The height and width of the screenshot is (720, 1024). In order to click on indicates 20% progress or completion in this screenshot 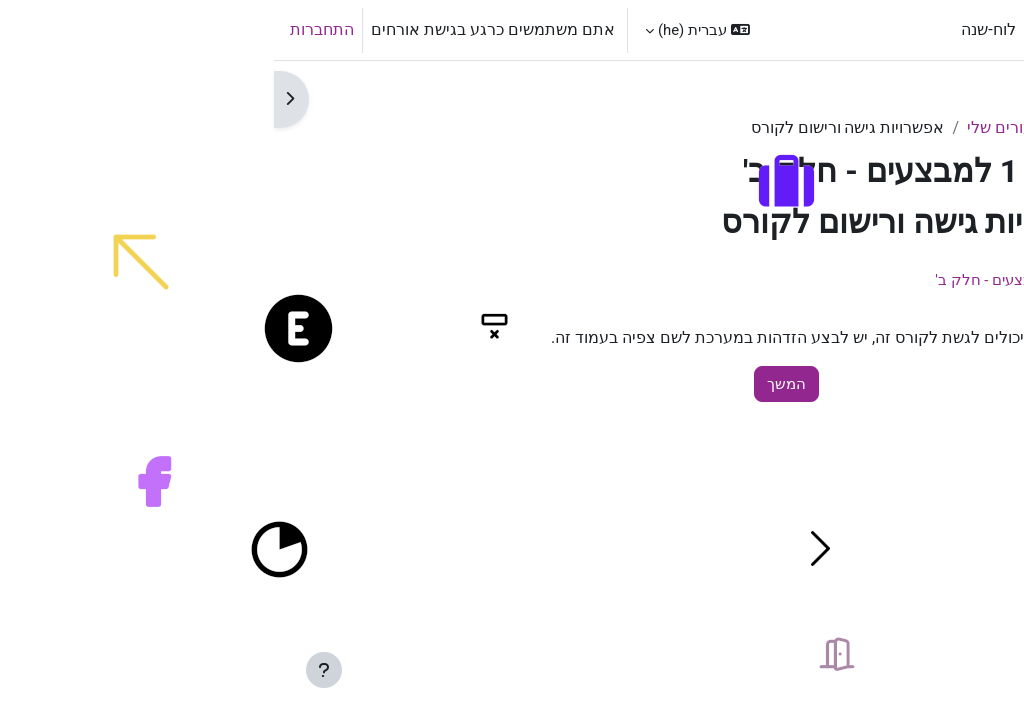, I will do `click(279, 549)`.